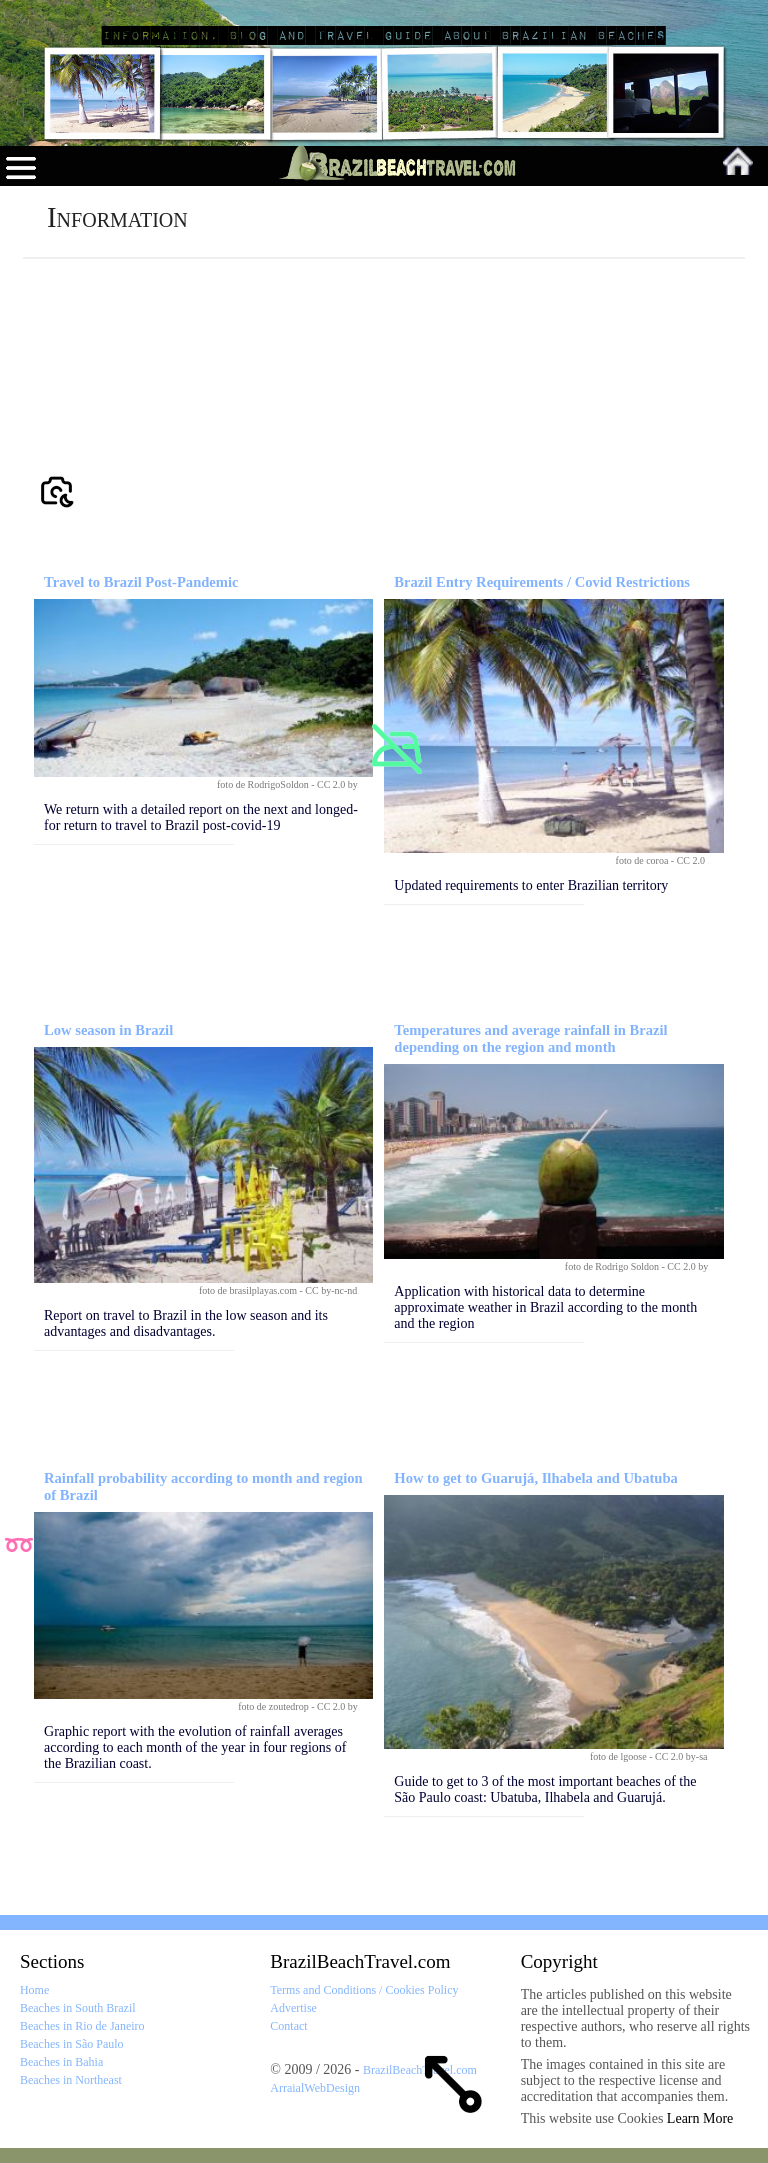 This screenshot has width=768, height=2163. Describe the element at coordinates (56, 490) in the screenshot. I see `switch to night mode camera` at that location.